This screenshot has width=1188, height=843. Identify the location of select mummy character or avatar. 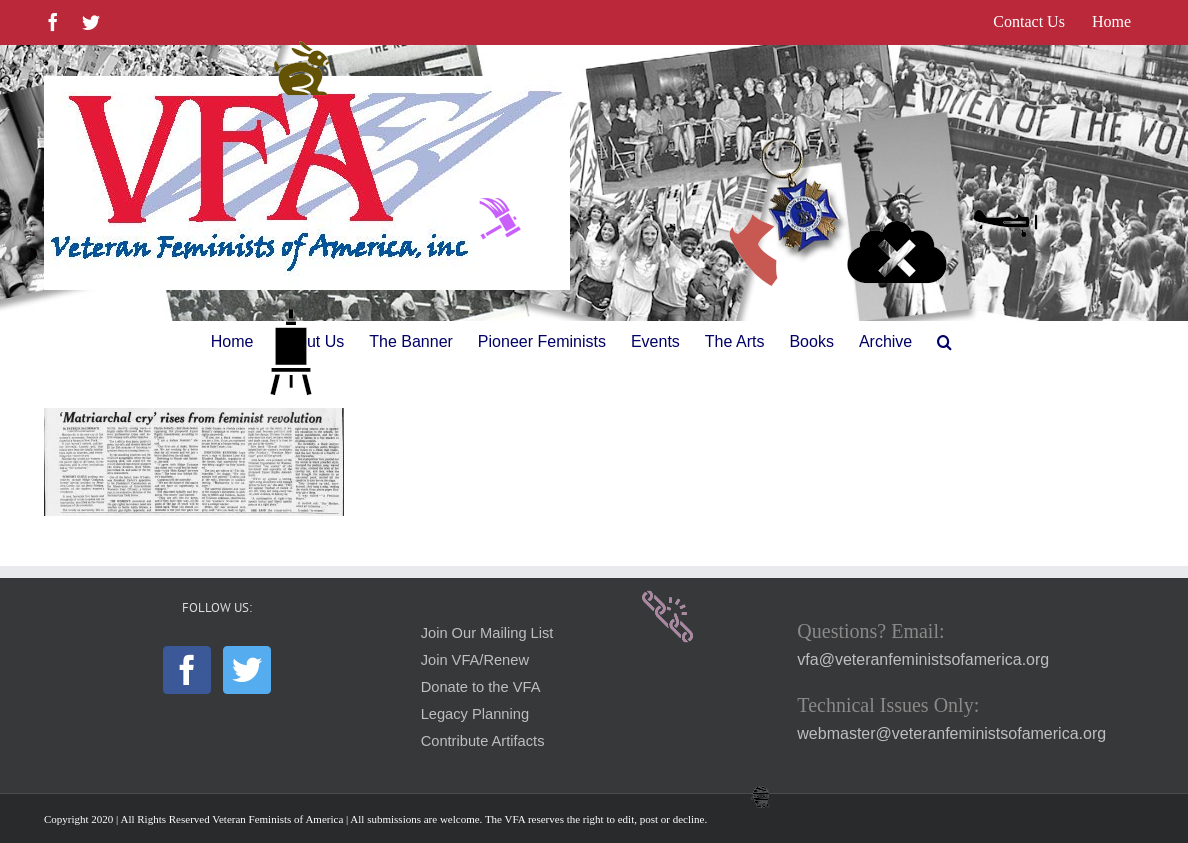
(761, 797).